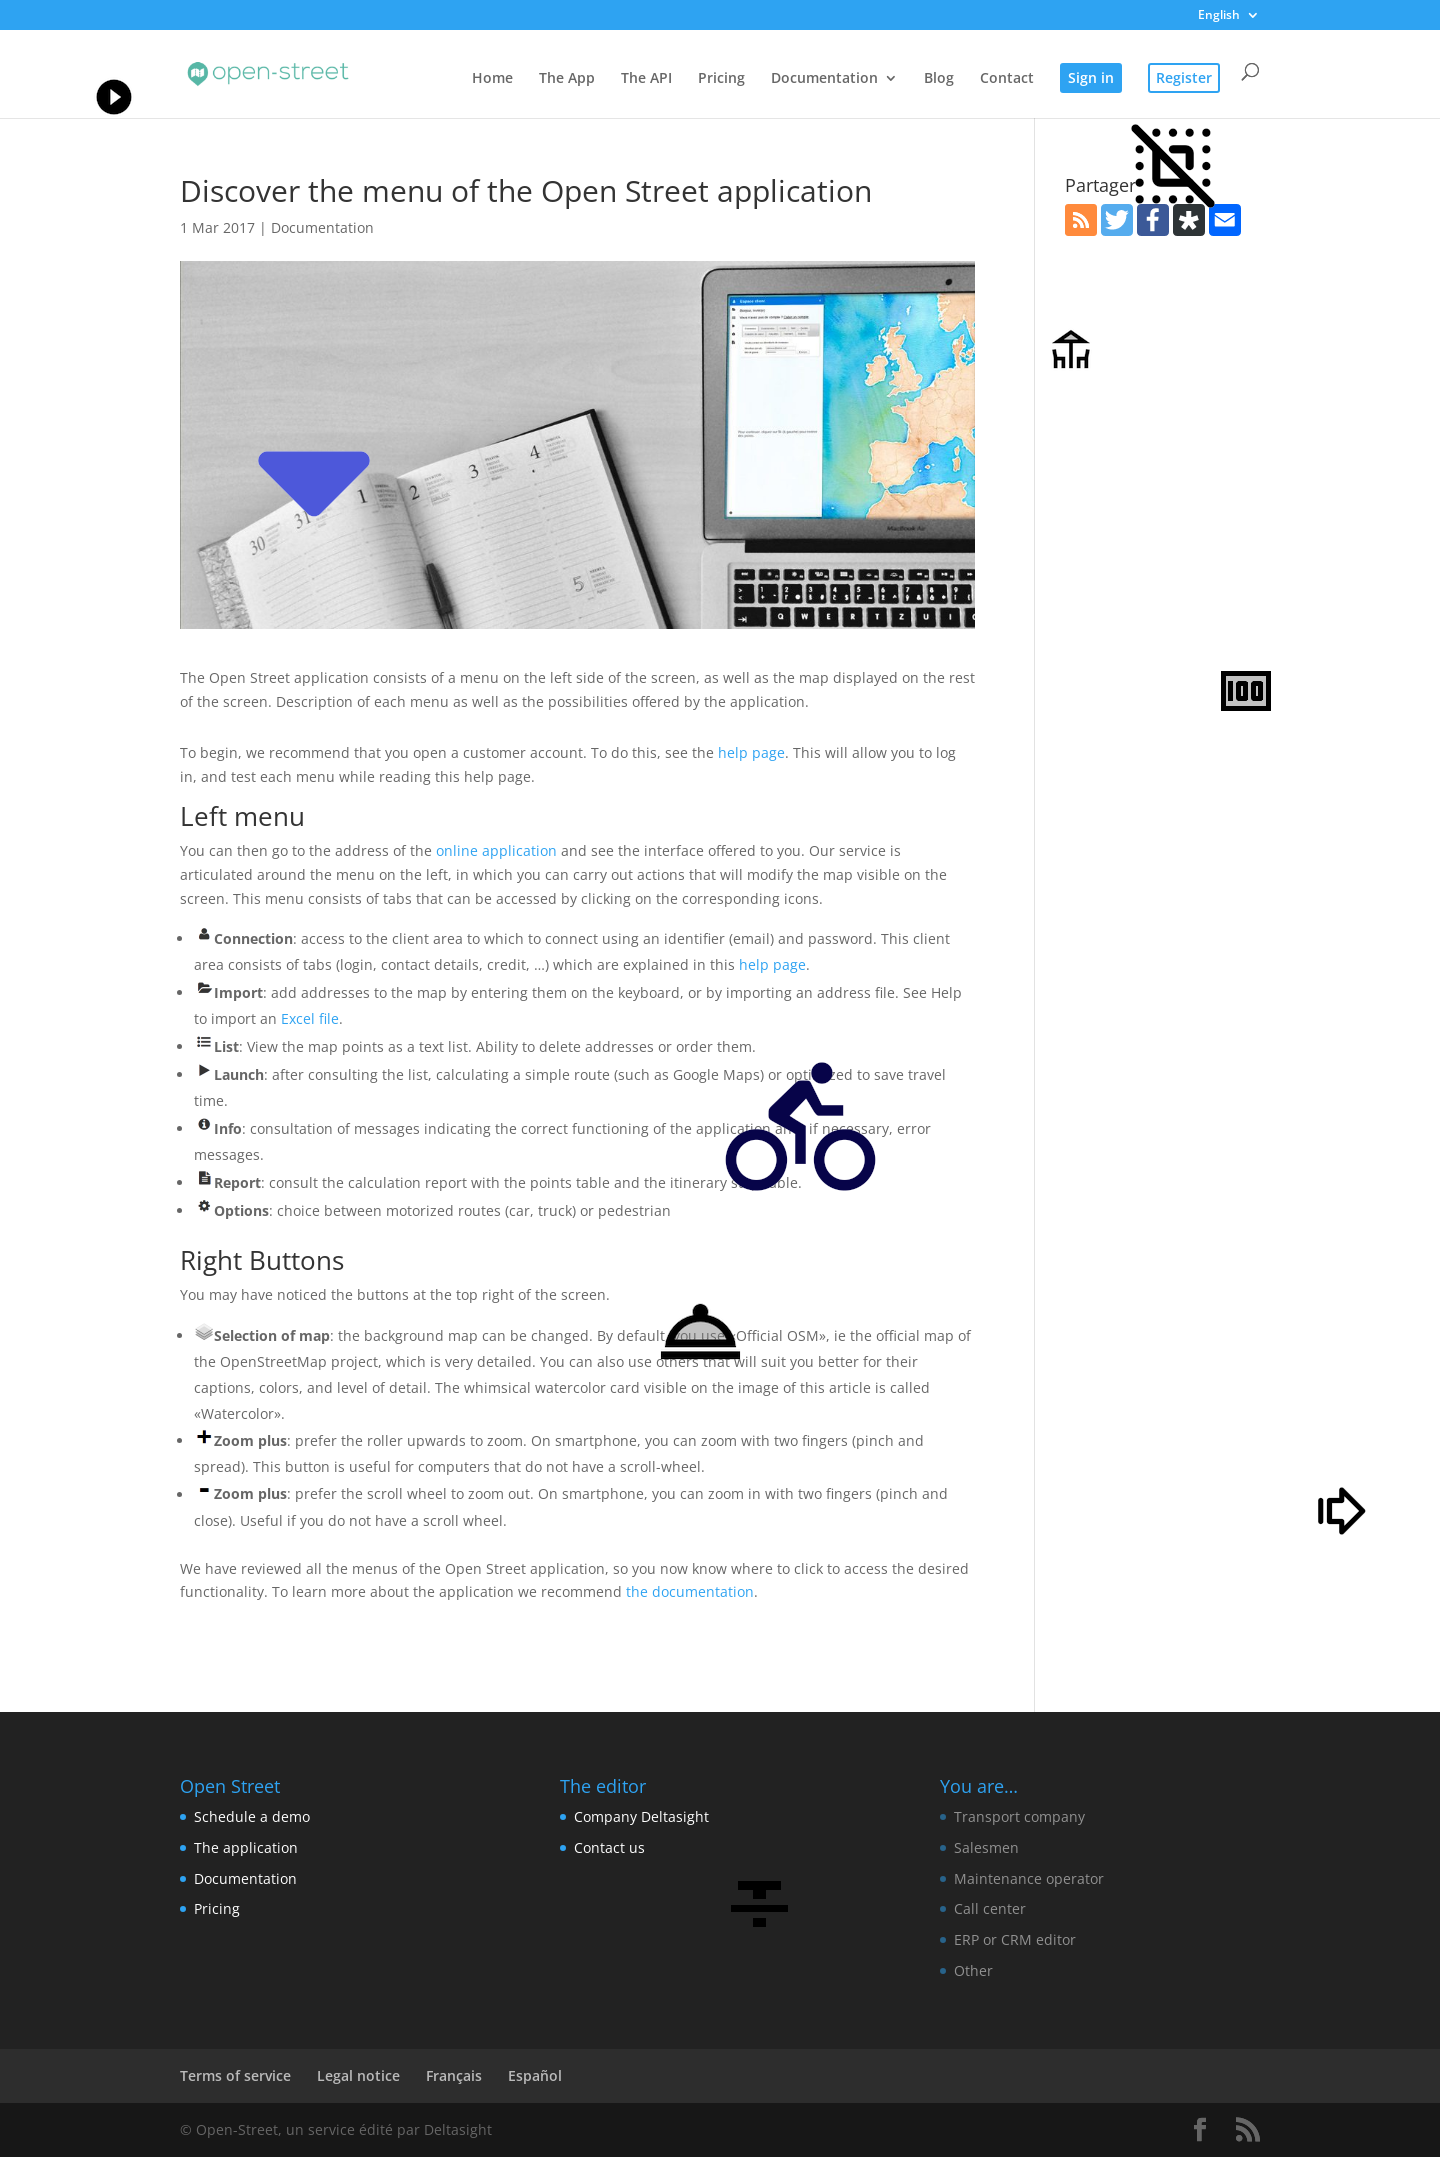 The width and height of the screenshot is (1440, 2157). I want to click on sort items in descending order, so click(314, 442).